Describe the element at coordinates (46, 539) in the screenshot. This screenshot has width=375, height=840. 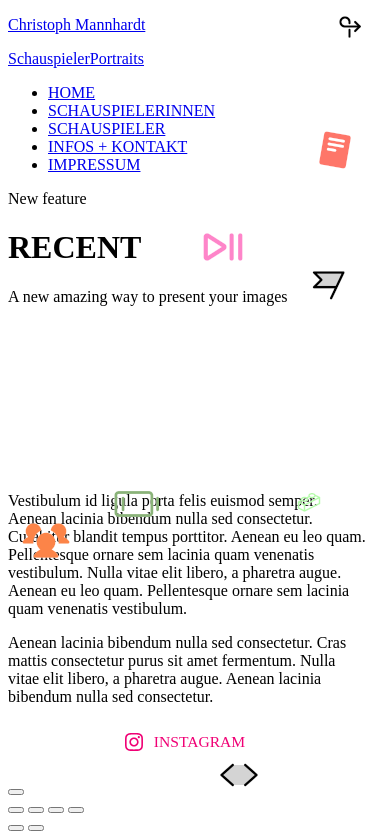
I see `view group members or team` at that location.